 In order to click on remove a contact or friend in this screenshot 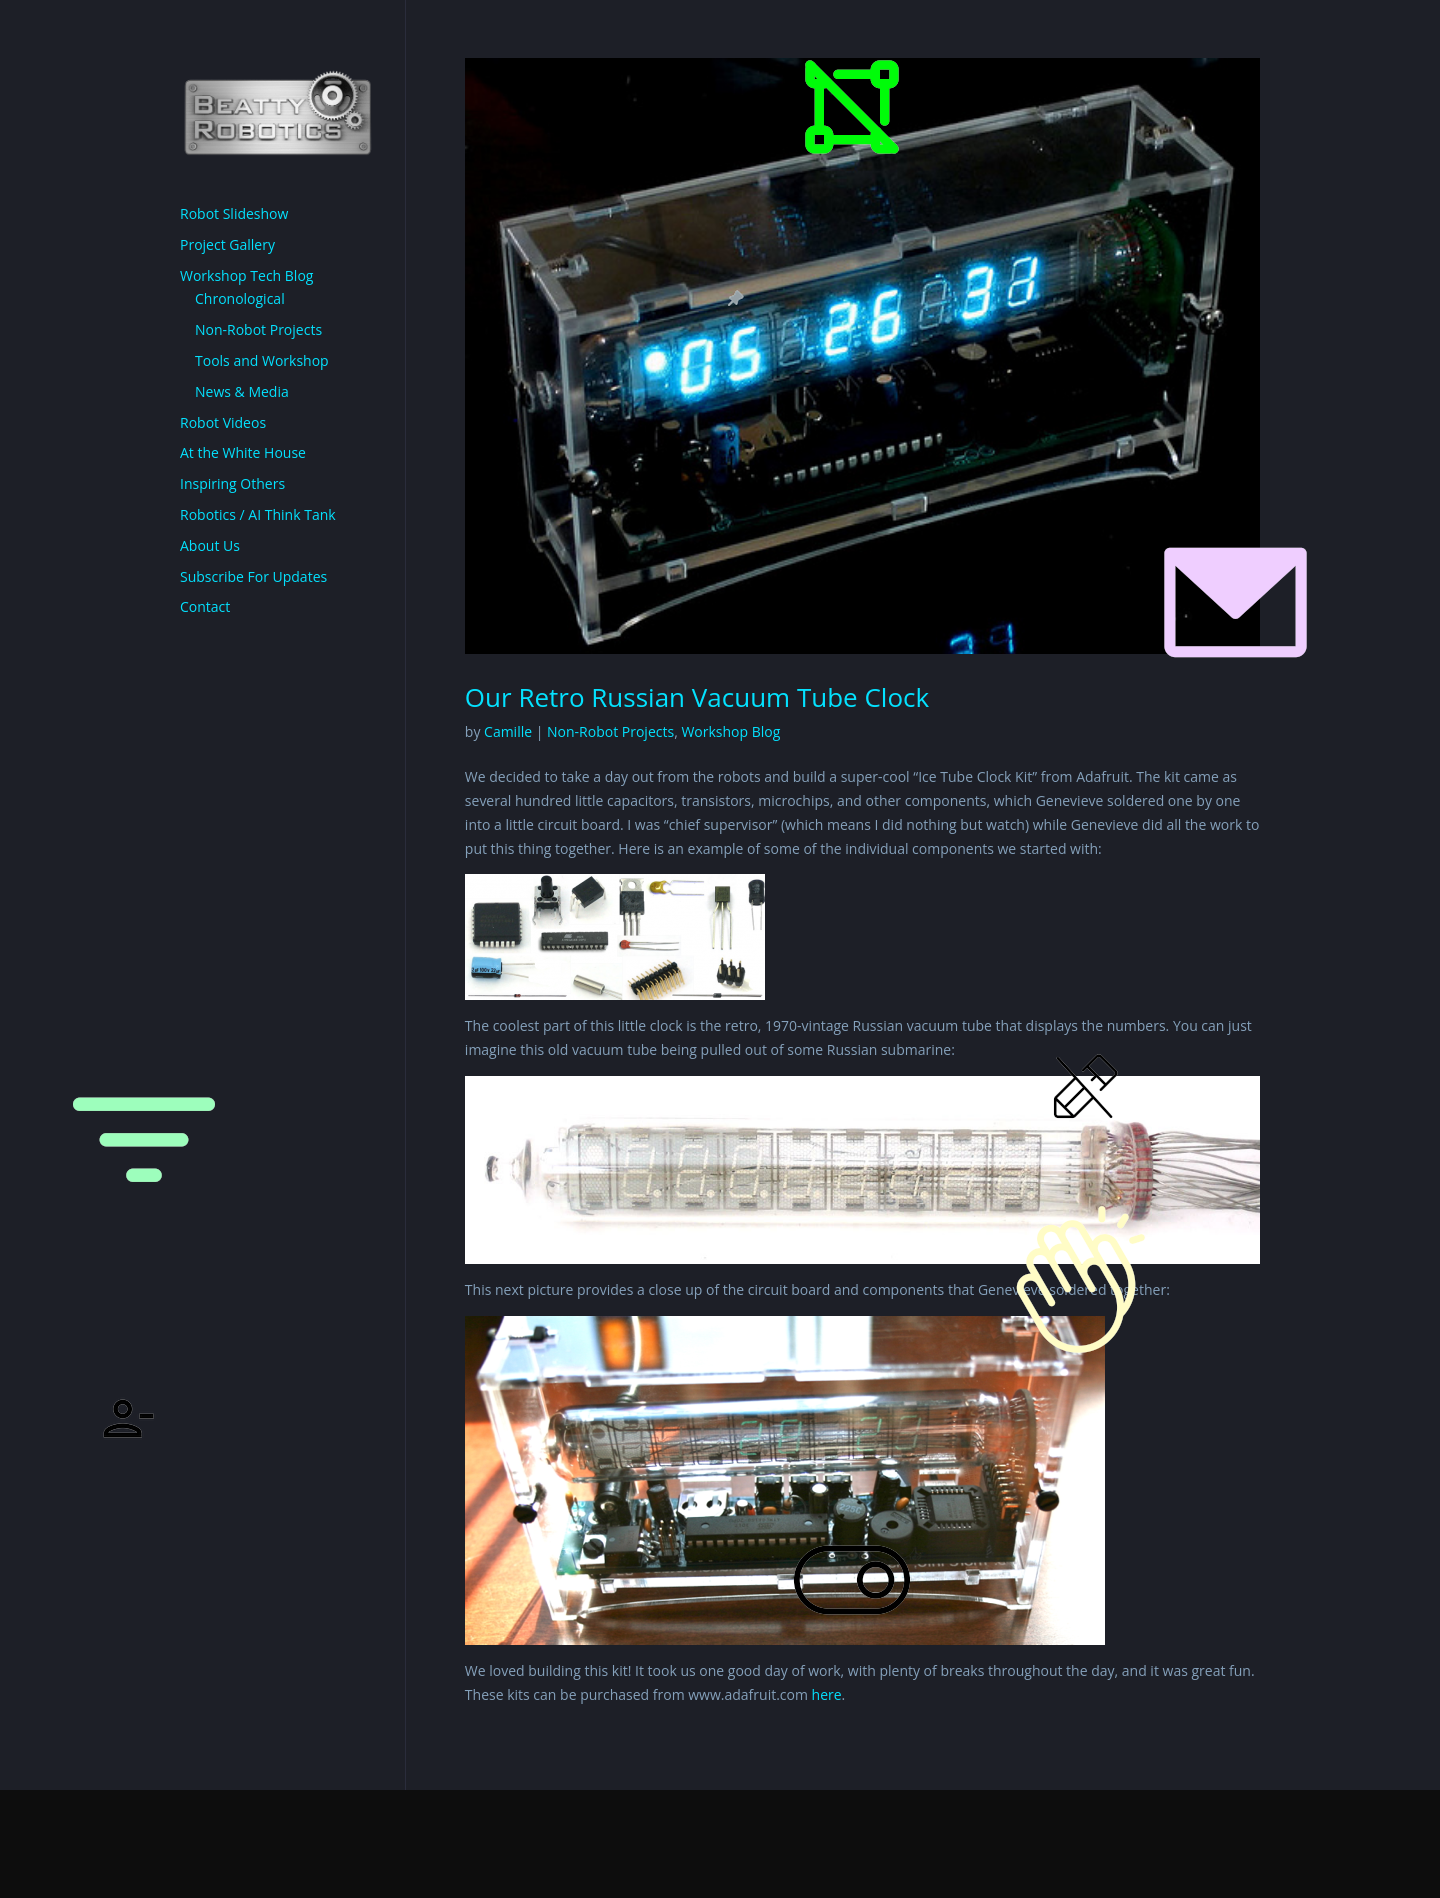, I will do `click(127, 1418)`.